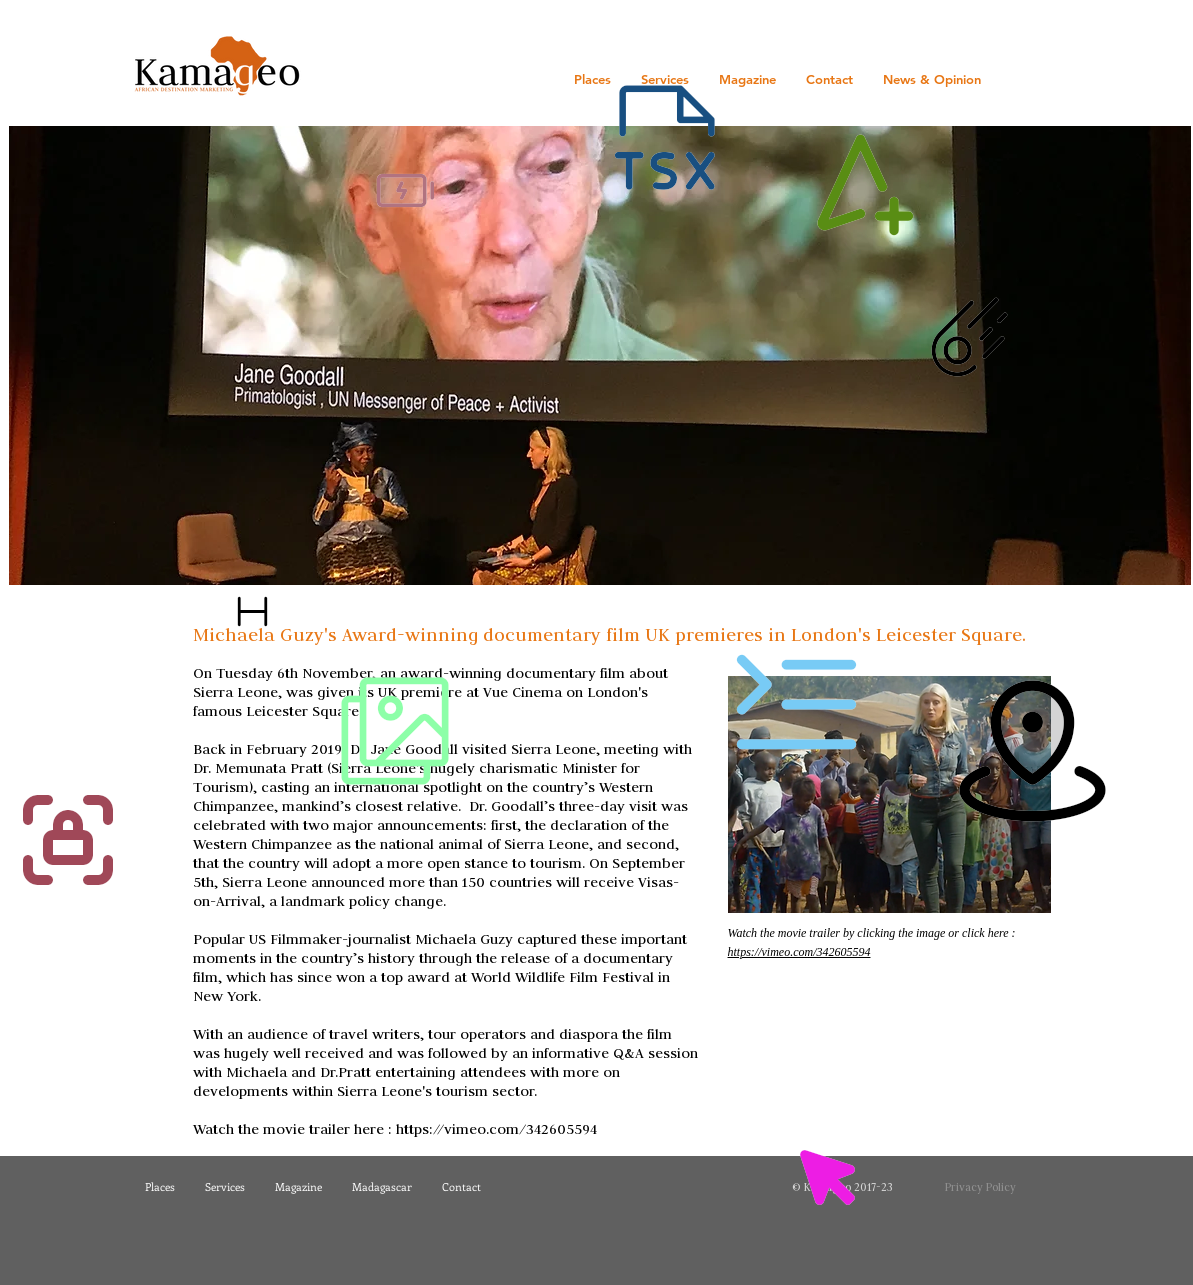  What do you see at coordinates (827, 1177) in the screenshot?
I see `mouse cursor or pointer indicator` at bounding box center [827, 1177].